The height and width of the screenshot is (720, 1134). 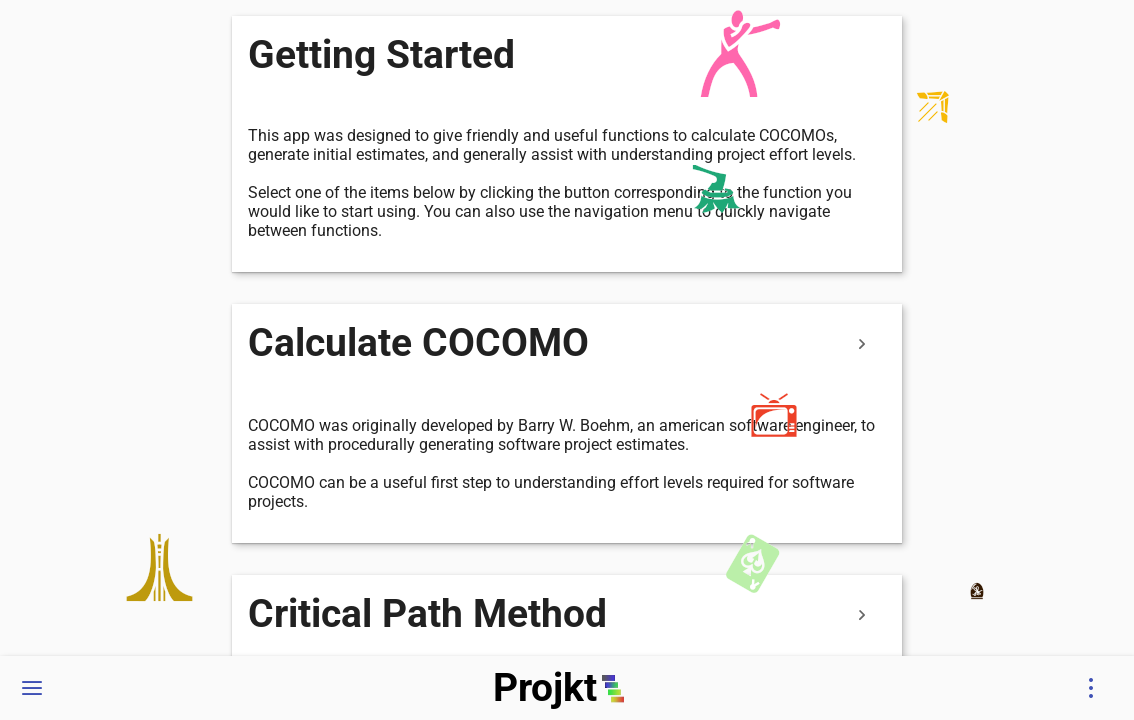 I want to click on access woodcutting or lumber resources, so click(x=717, y=189).